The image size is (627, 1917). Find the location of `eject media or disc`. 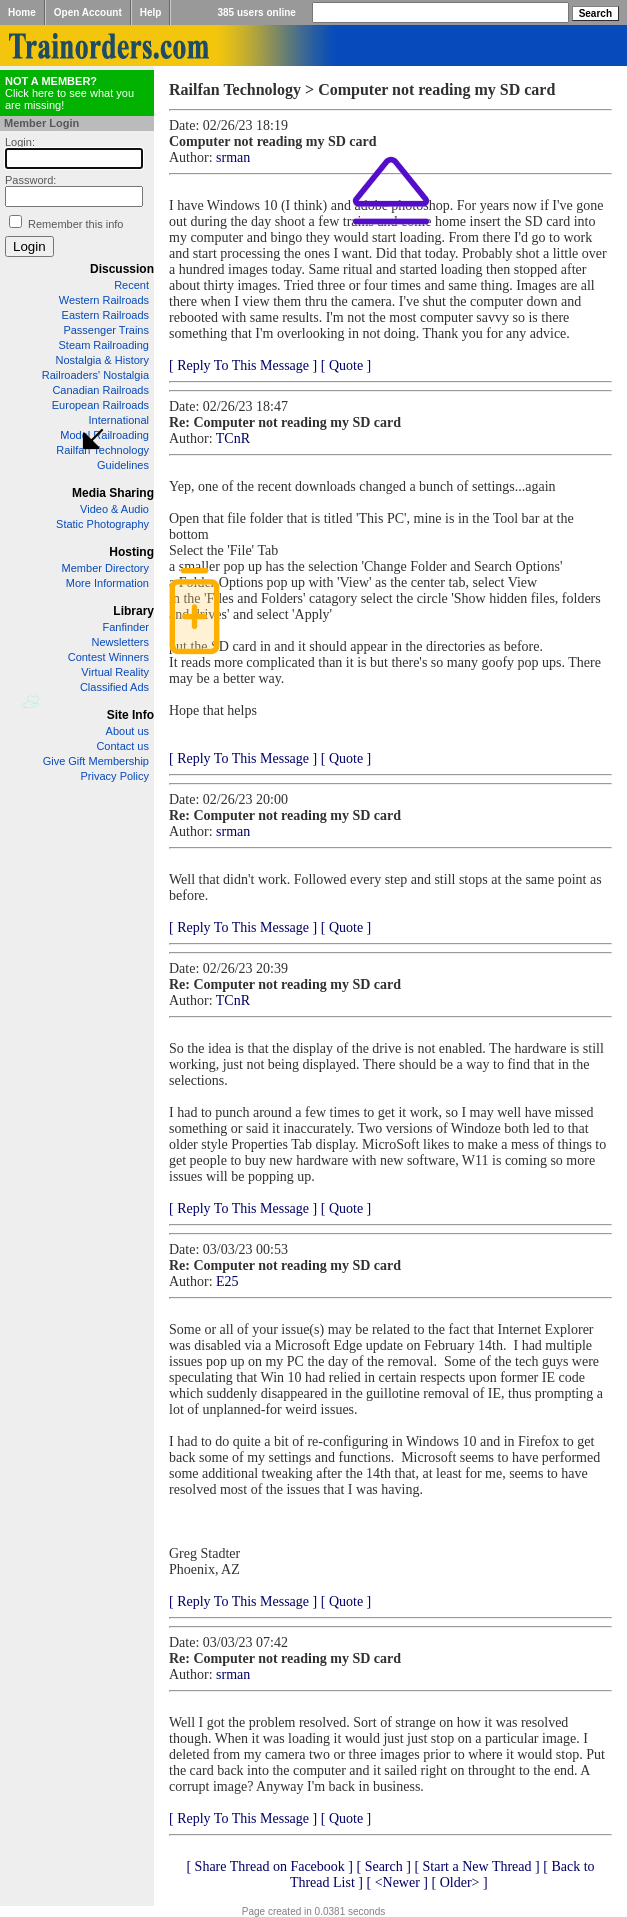

eject media or disc is located at coordinates (391, 195).